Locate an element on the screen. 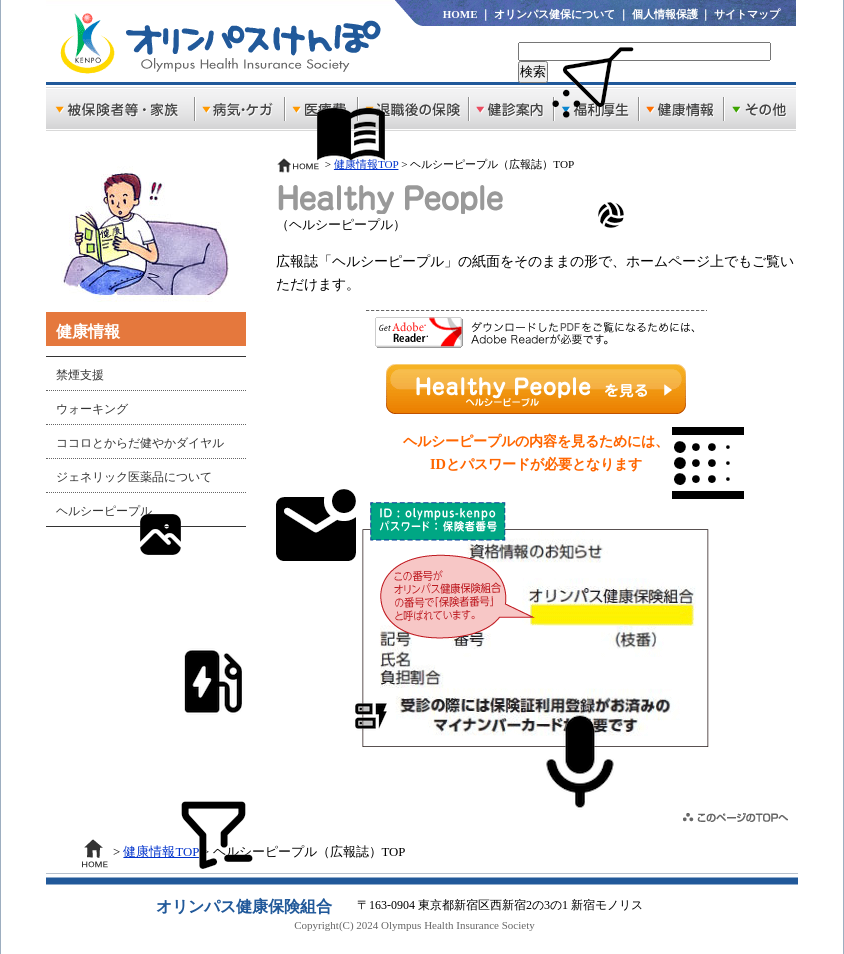 The image size is (844, 954). indicates shower or bathroom facilities is located at coordinates (591, 78).